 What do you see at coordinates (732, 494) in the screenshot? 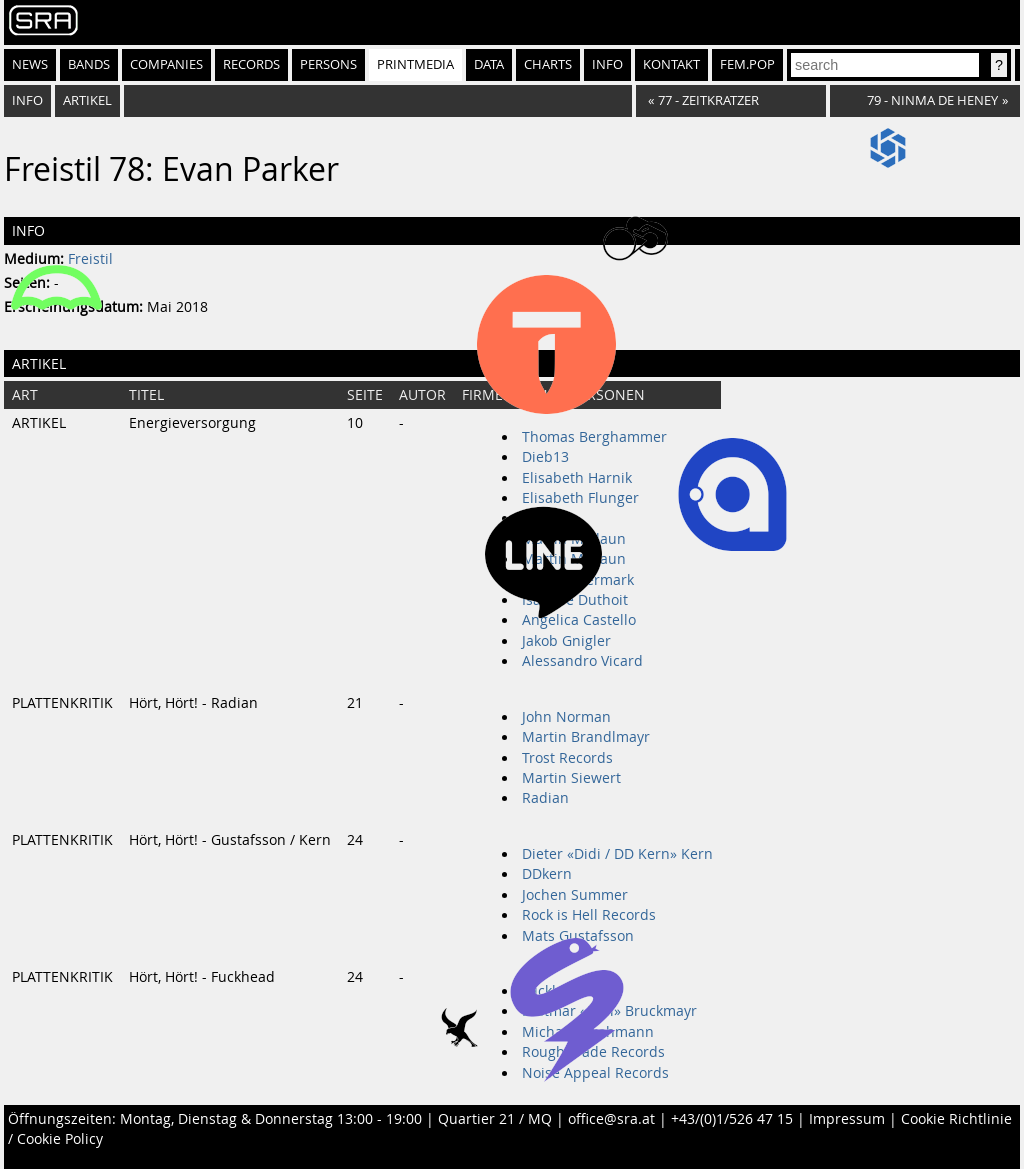
I see `Avalonia UI framework logo` at bounding box center [732, 494].